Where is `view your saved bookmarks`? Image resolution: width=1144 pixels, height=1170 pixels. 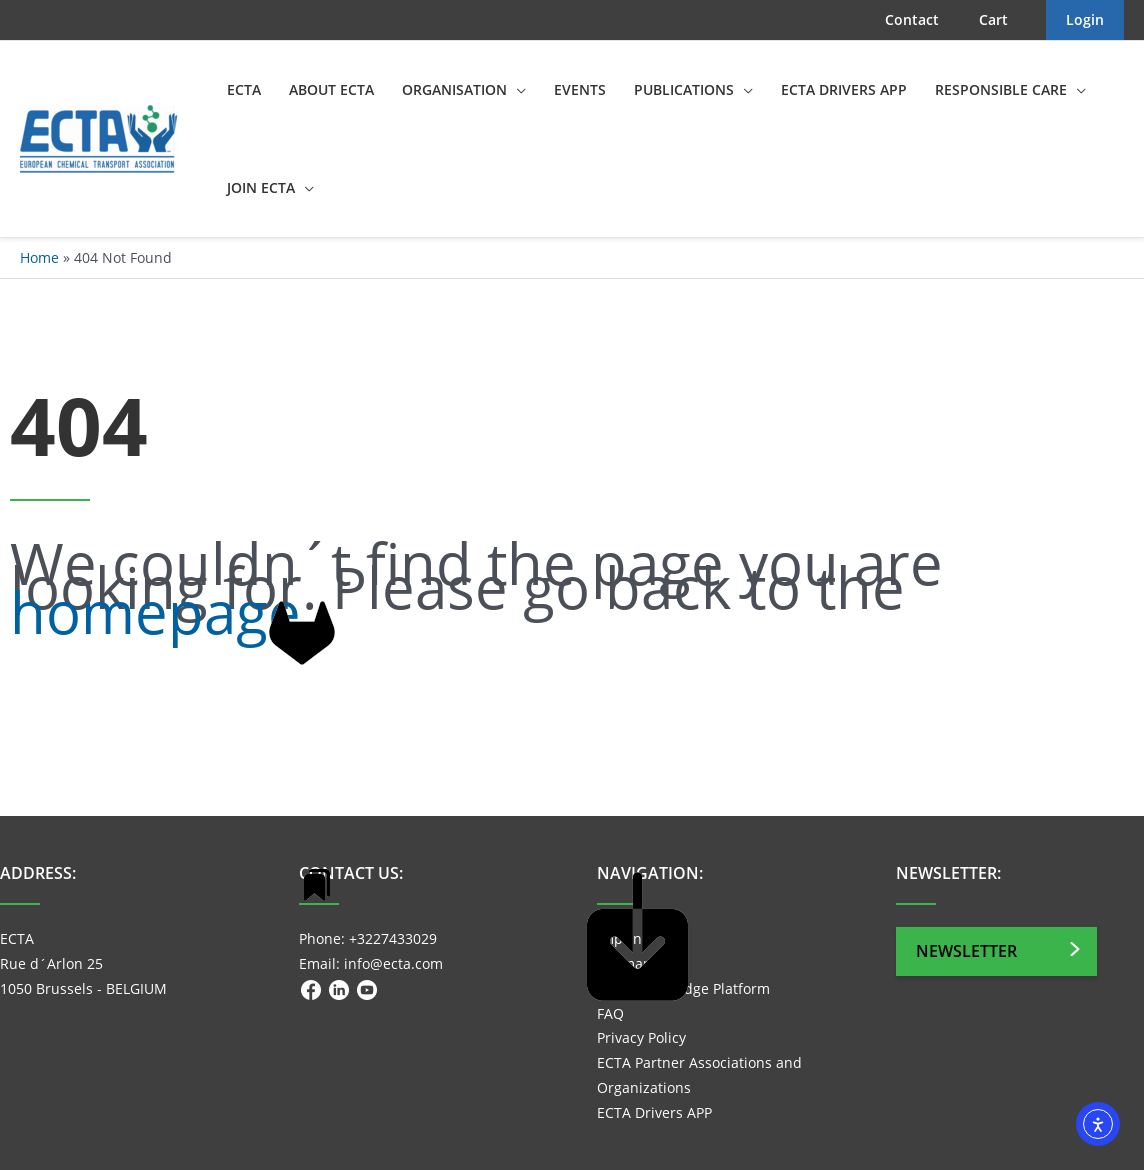 view your saved bookmarks is located at coordinates (317, 885).